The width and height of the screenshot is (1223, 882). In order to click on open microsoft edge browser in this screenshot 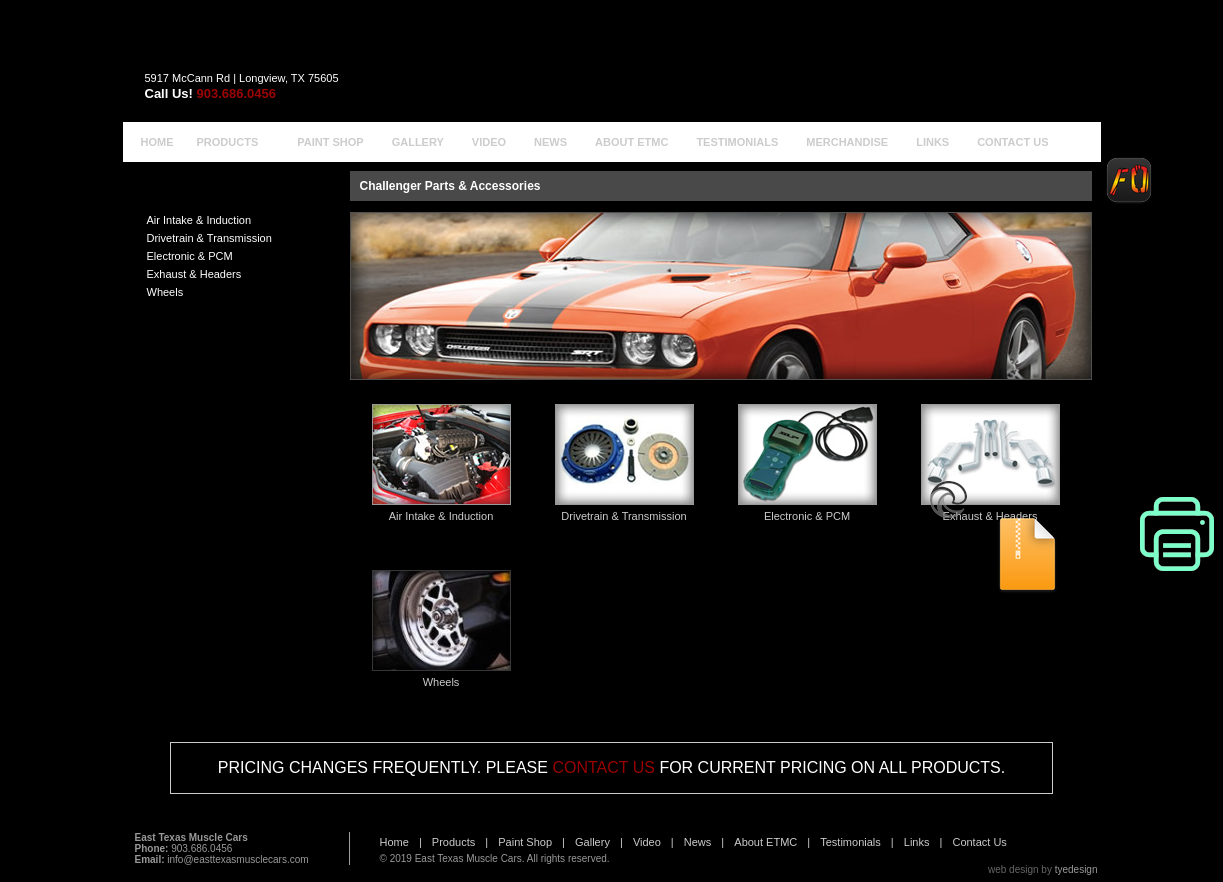, I will do `click(948, 499)`.